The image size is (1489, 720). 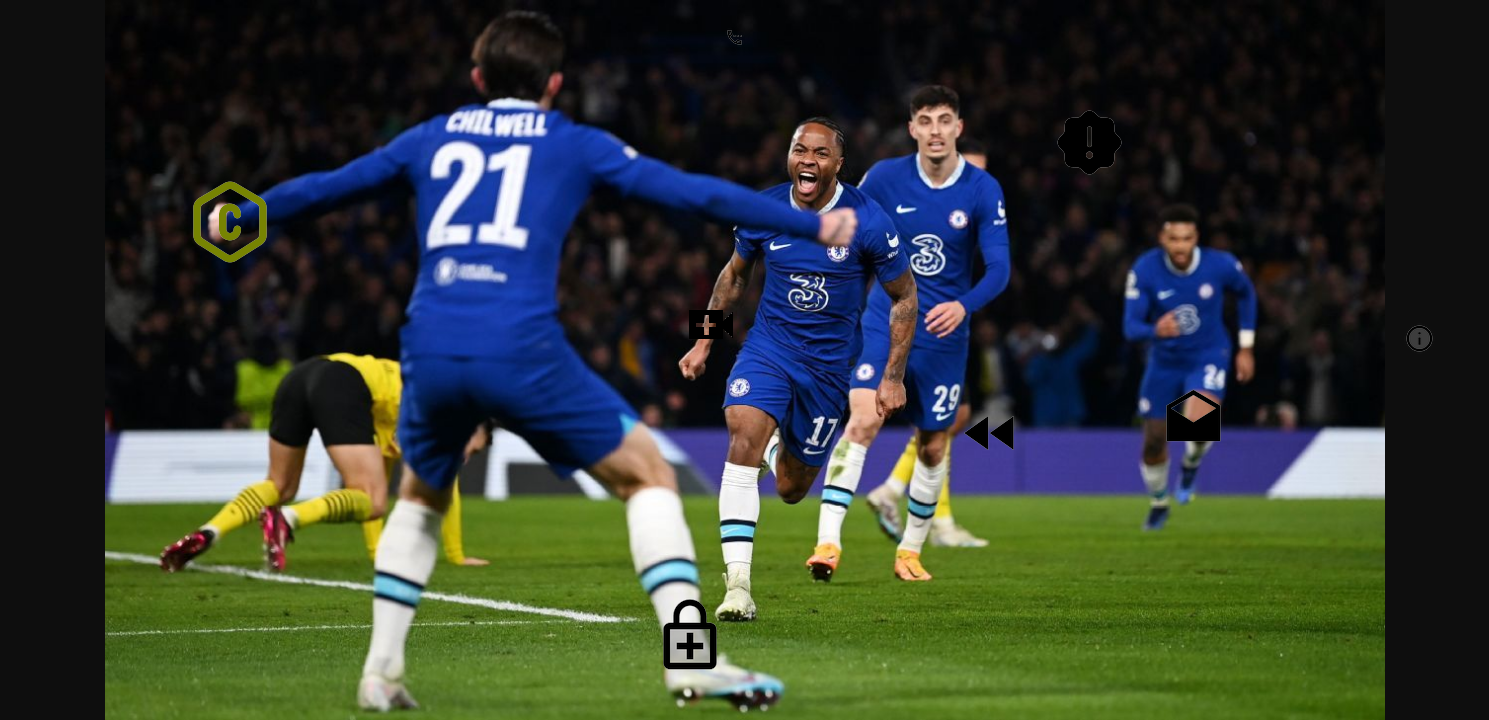 I want to click on indicates enhanced or additional security protection, so click(x=690, y=636).